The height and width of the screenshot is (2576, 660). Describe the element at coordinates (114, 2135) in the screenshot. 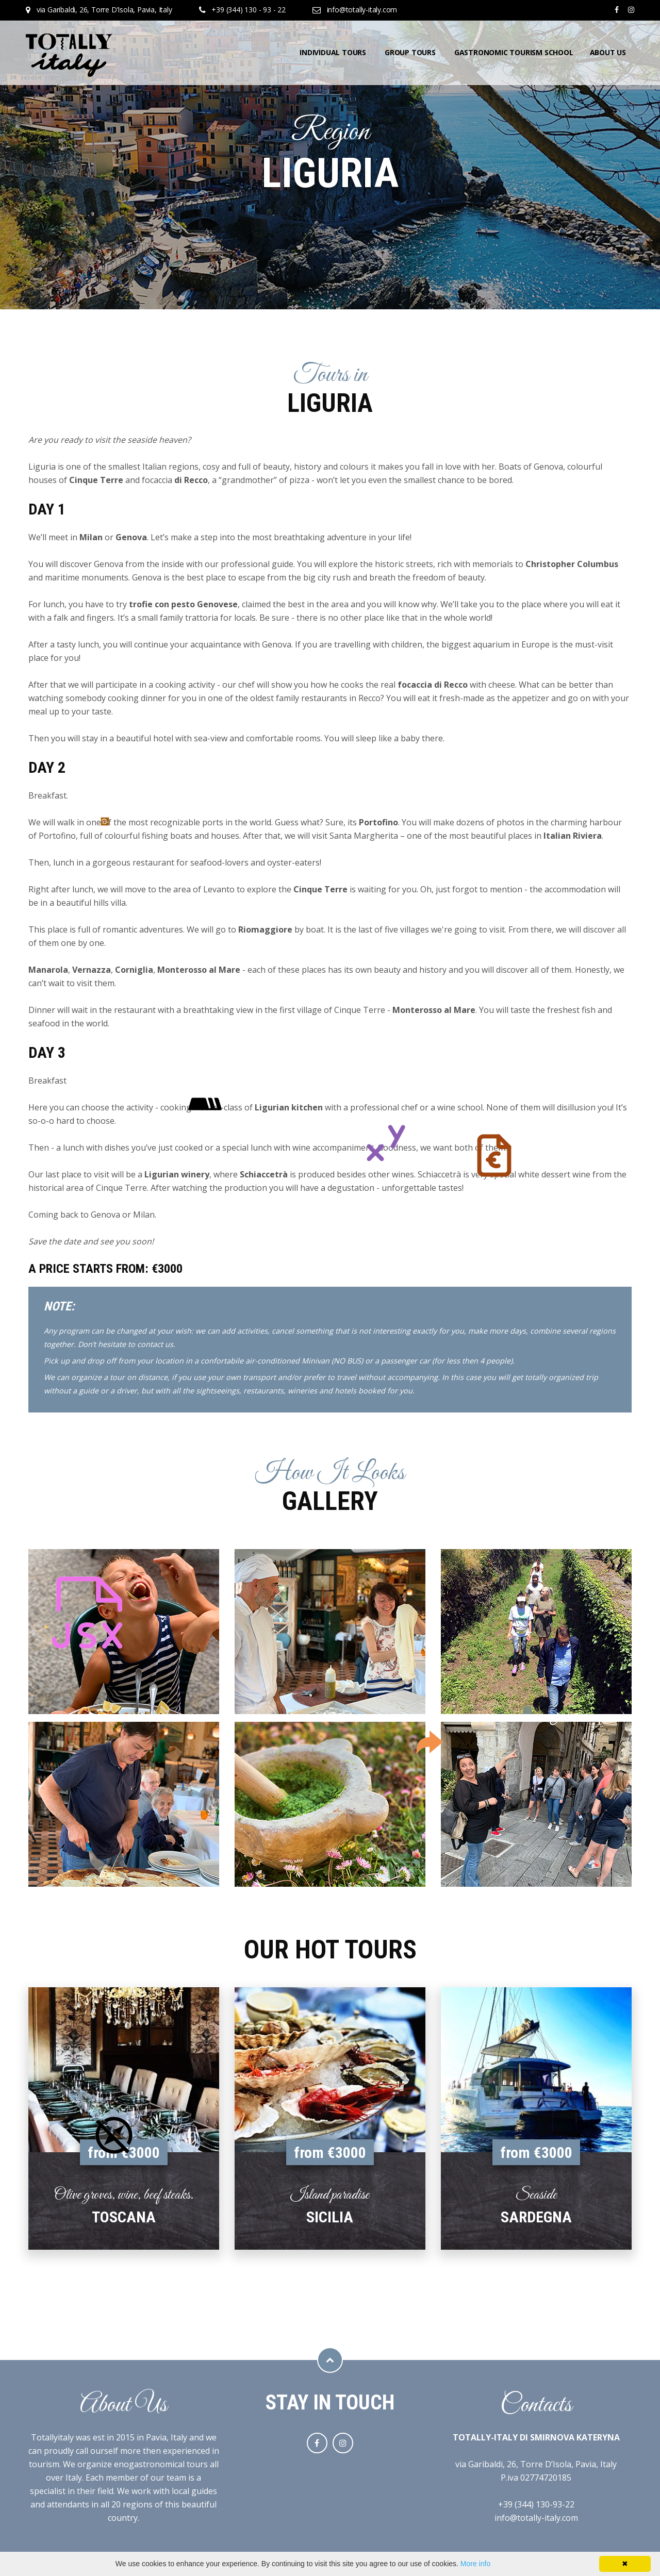

I see `disable compass or navigation mode` at that location.